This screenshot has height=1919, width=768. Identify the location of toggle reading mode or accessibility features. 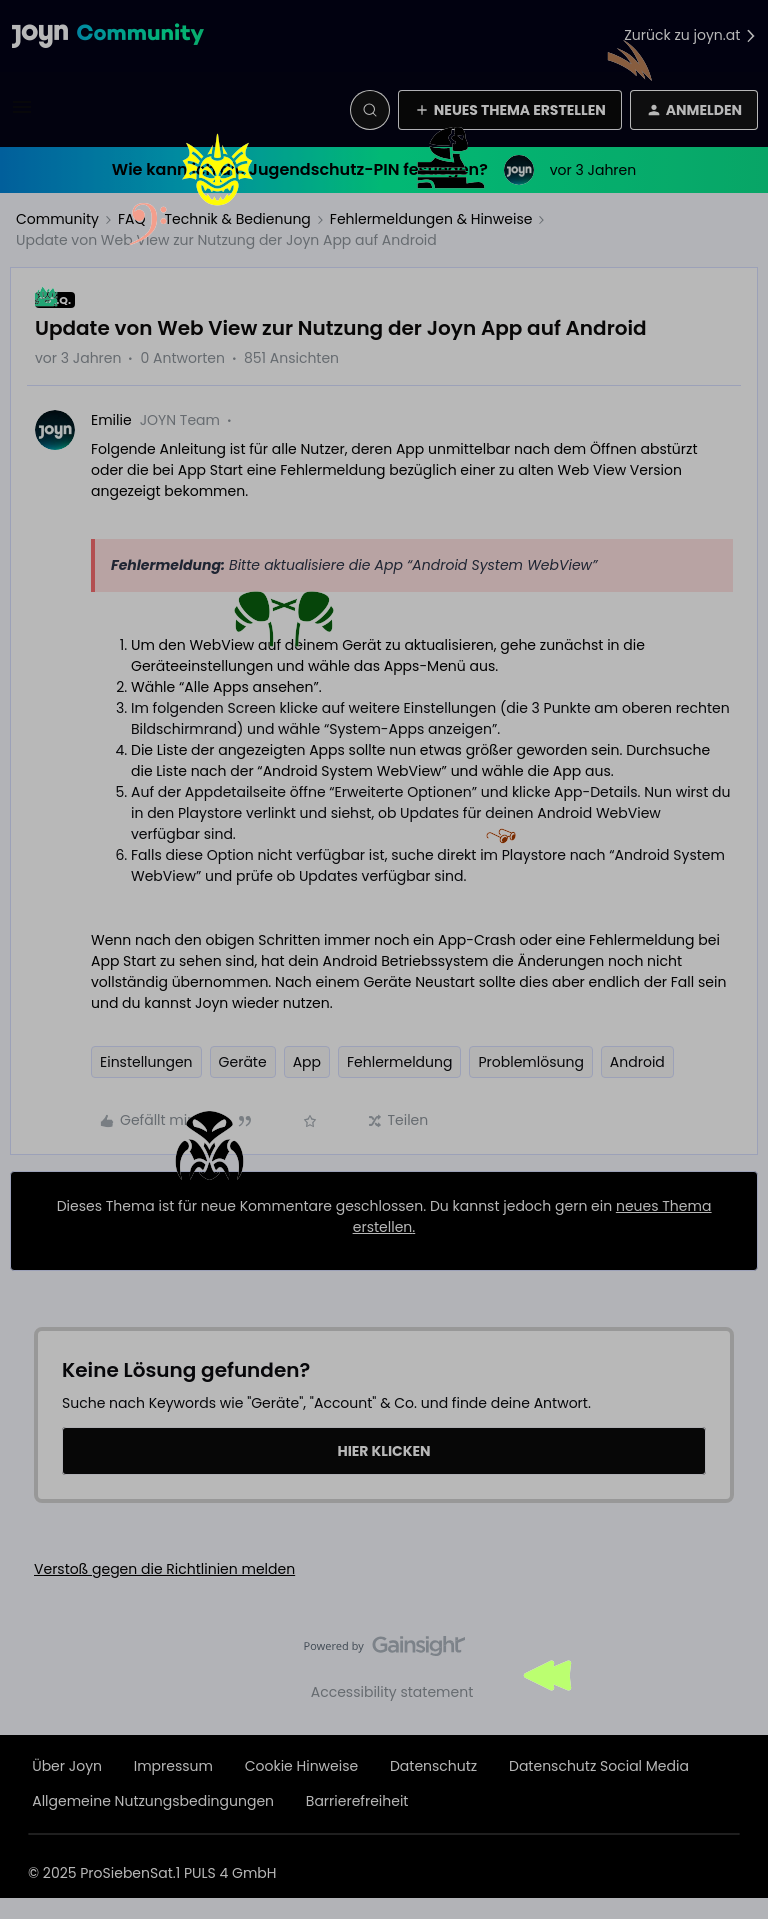
(501, 836).